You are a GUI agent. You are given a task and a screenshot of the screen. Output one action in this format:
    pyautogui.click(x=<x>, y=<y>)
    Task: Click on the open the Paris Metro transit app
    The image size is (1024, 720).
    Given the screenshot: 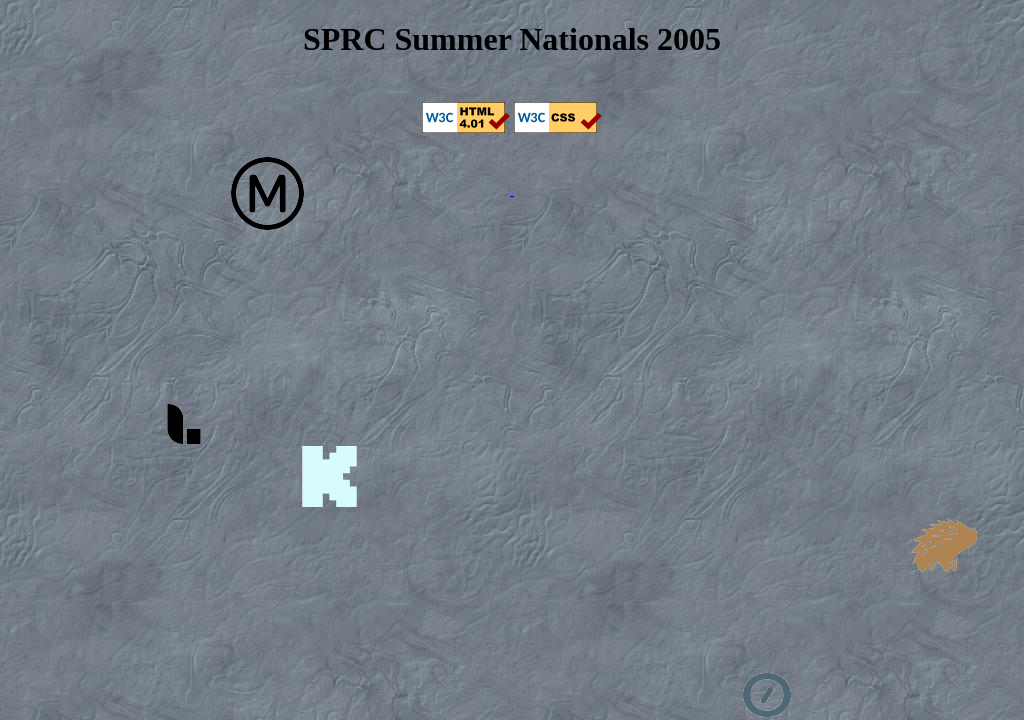 What is the action you would take?
    pyautogui.click(x=267, y=193)
    